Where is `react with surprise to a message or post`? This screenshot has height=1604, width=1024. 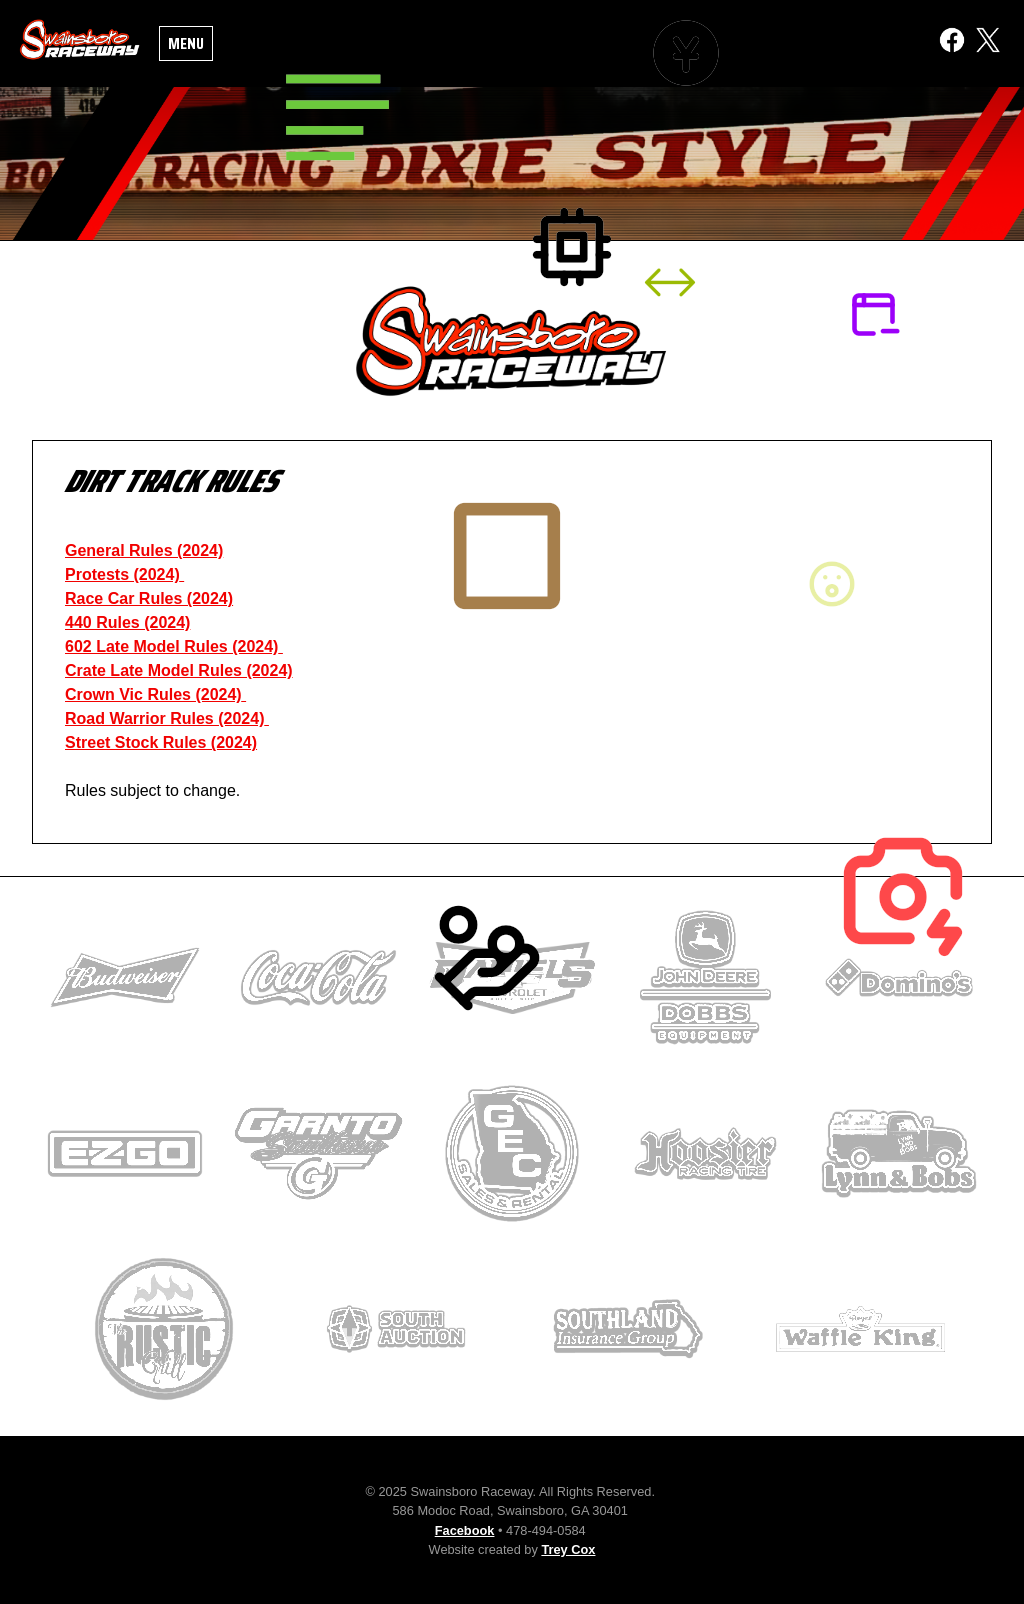
react with surprise to a message or post is located at coordinates (832, 584).